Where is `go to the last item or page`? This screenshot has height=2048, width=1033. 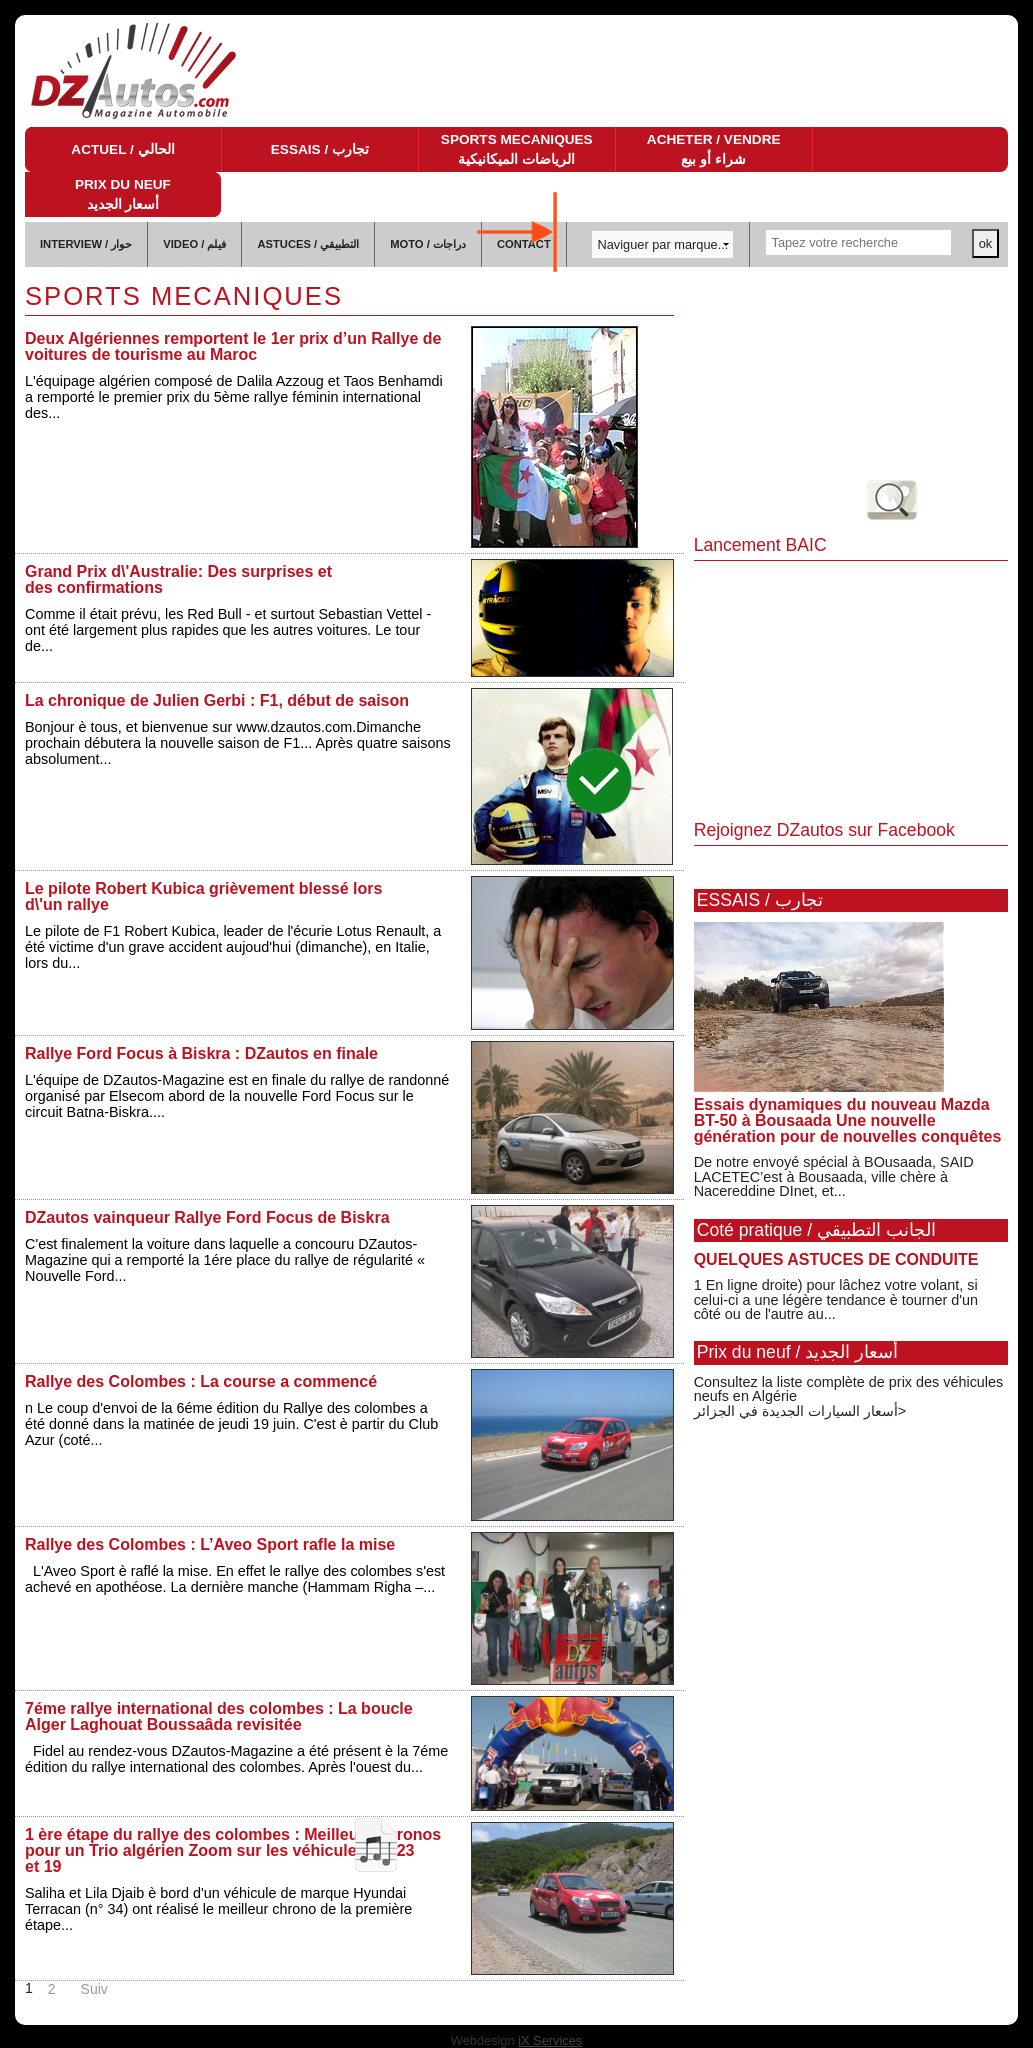 go to the last item or page is located at coordinates (517, 232).